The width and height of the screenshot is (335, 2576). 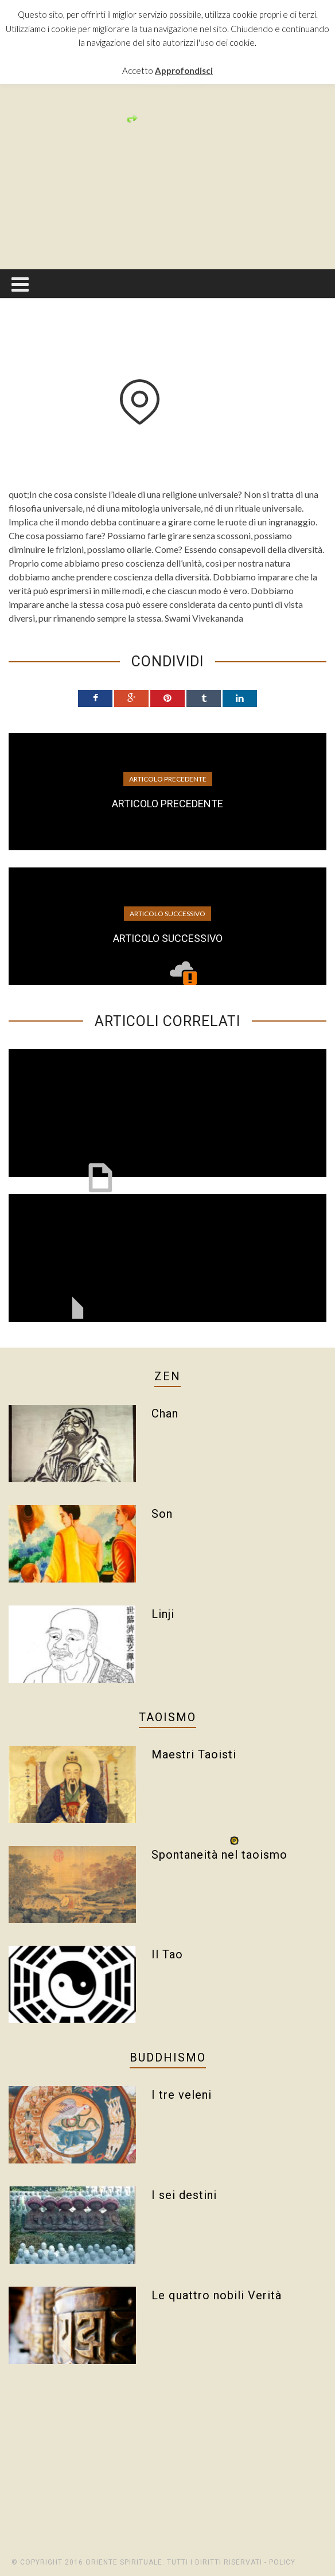 I want to click on start text selection from the right side, so click(x=77, y=1307).